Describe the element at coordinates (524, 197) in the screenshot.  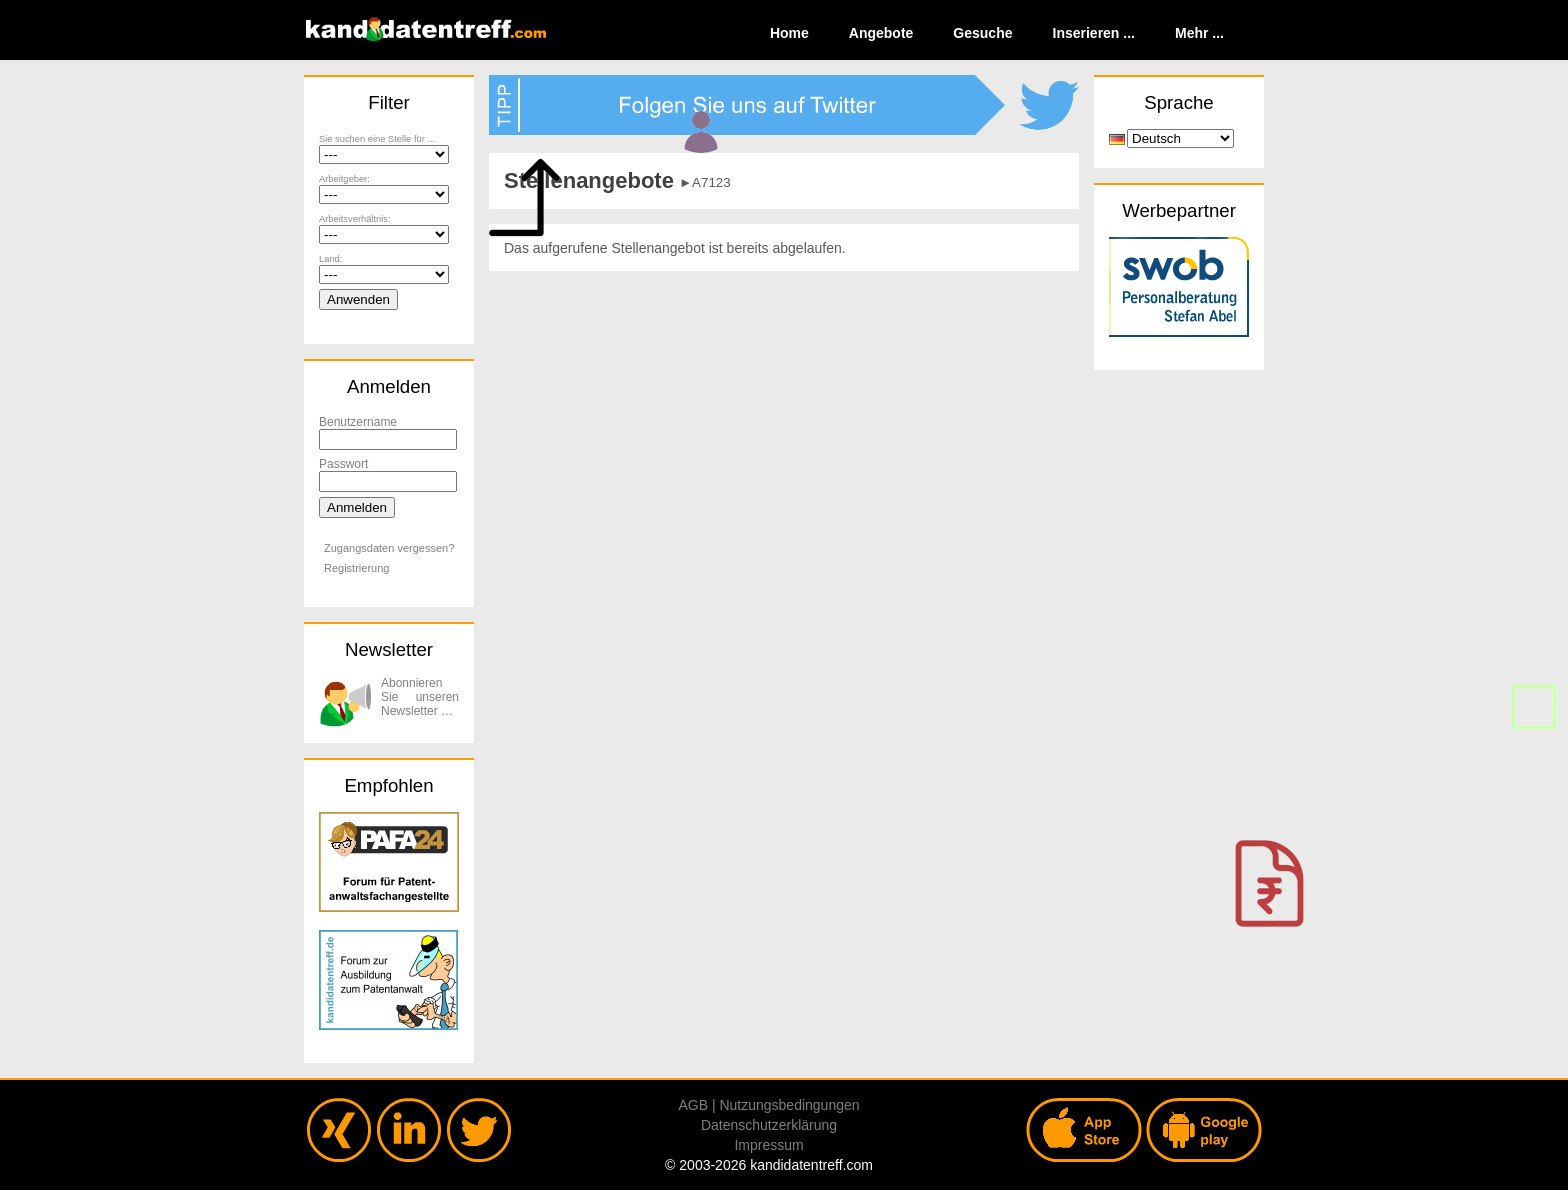
I see `turn right then continue upward` at that location.